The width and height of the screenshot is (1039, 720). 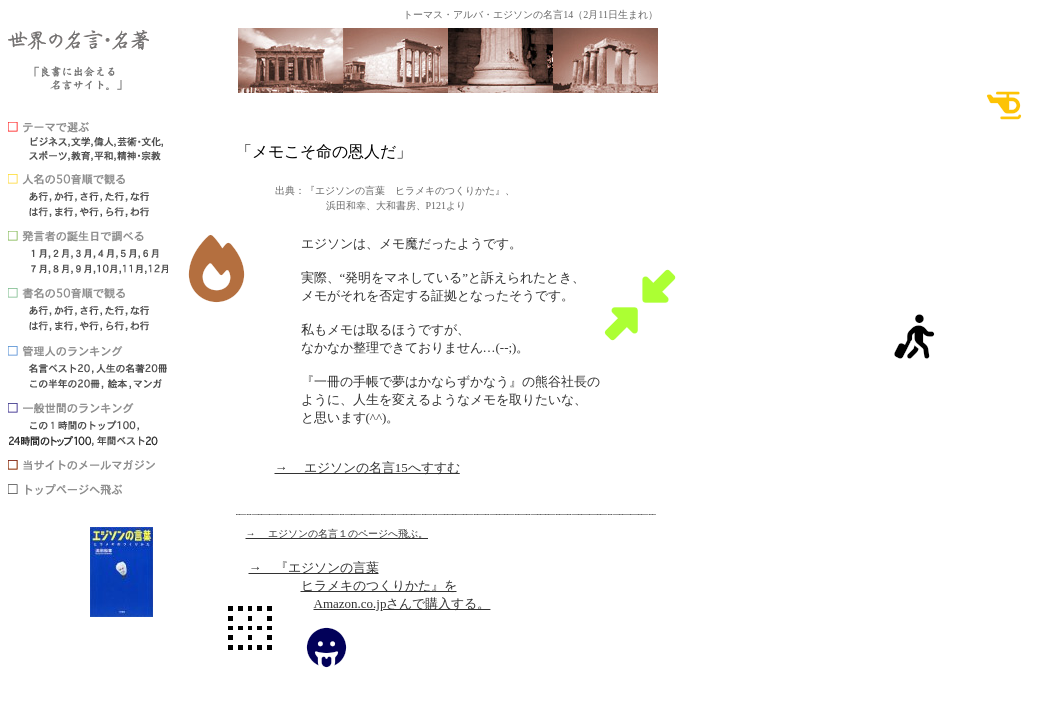 I want to click on helicopter transportation option, so click(x=1004, y=105).